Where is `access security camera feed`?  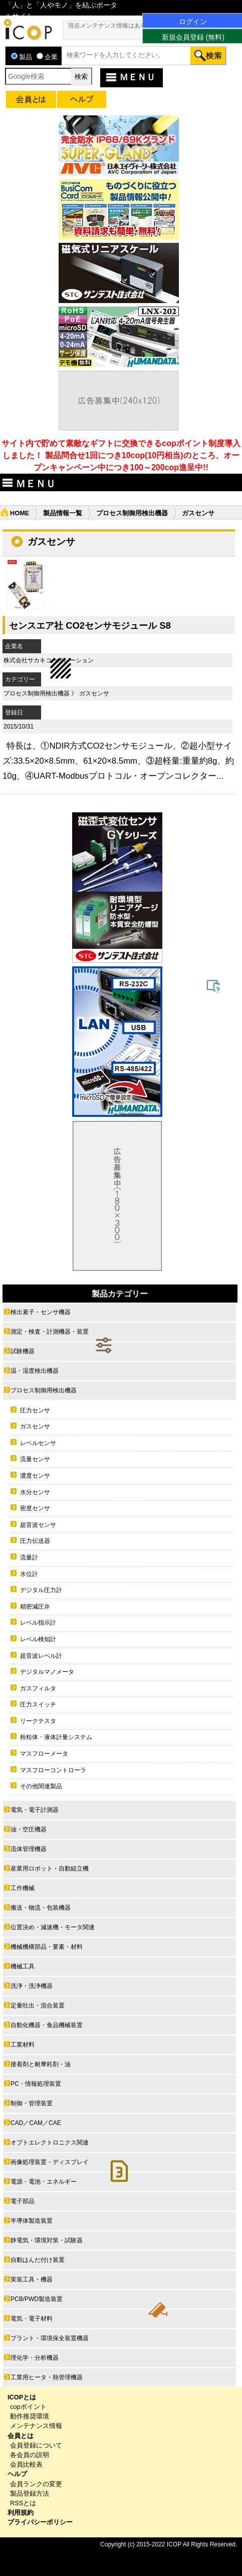
access security camera feed is located at coordinates (158, 2311).